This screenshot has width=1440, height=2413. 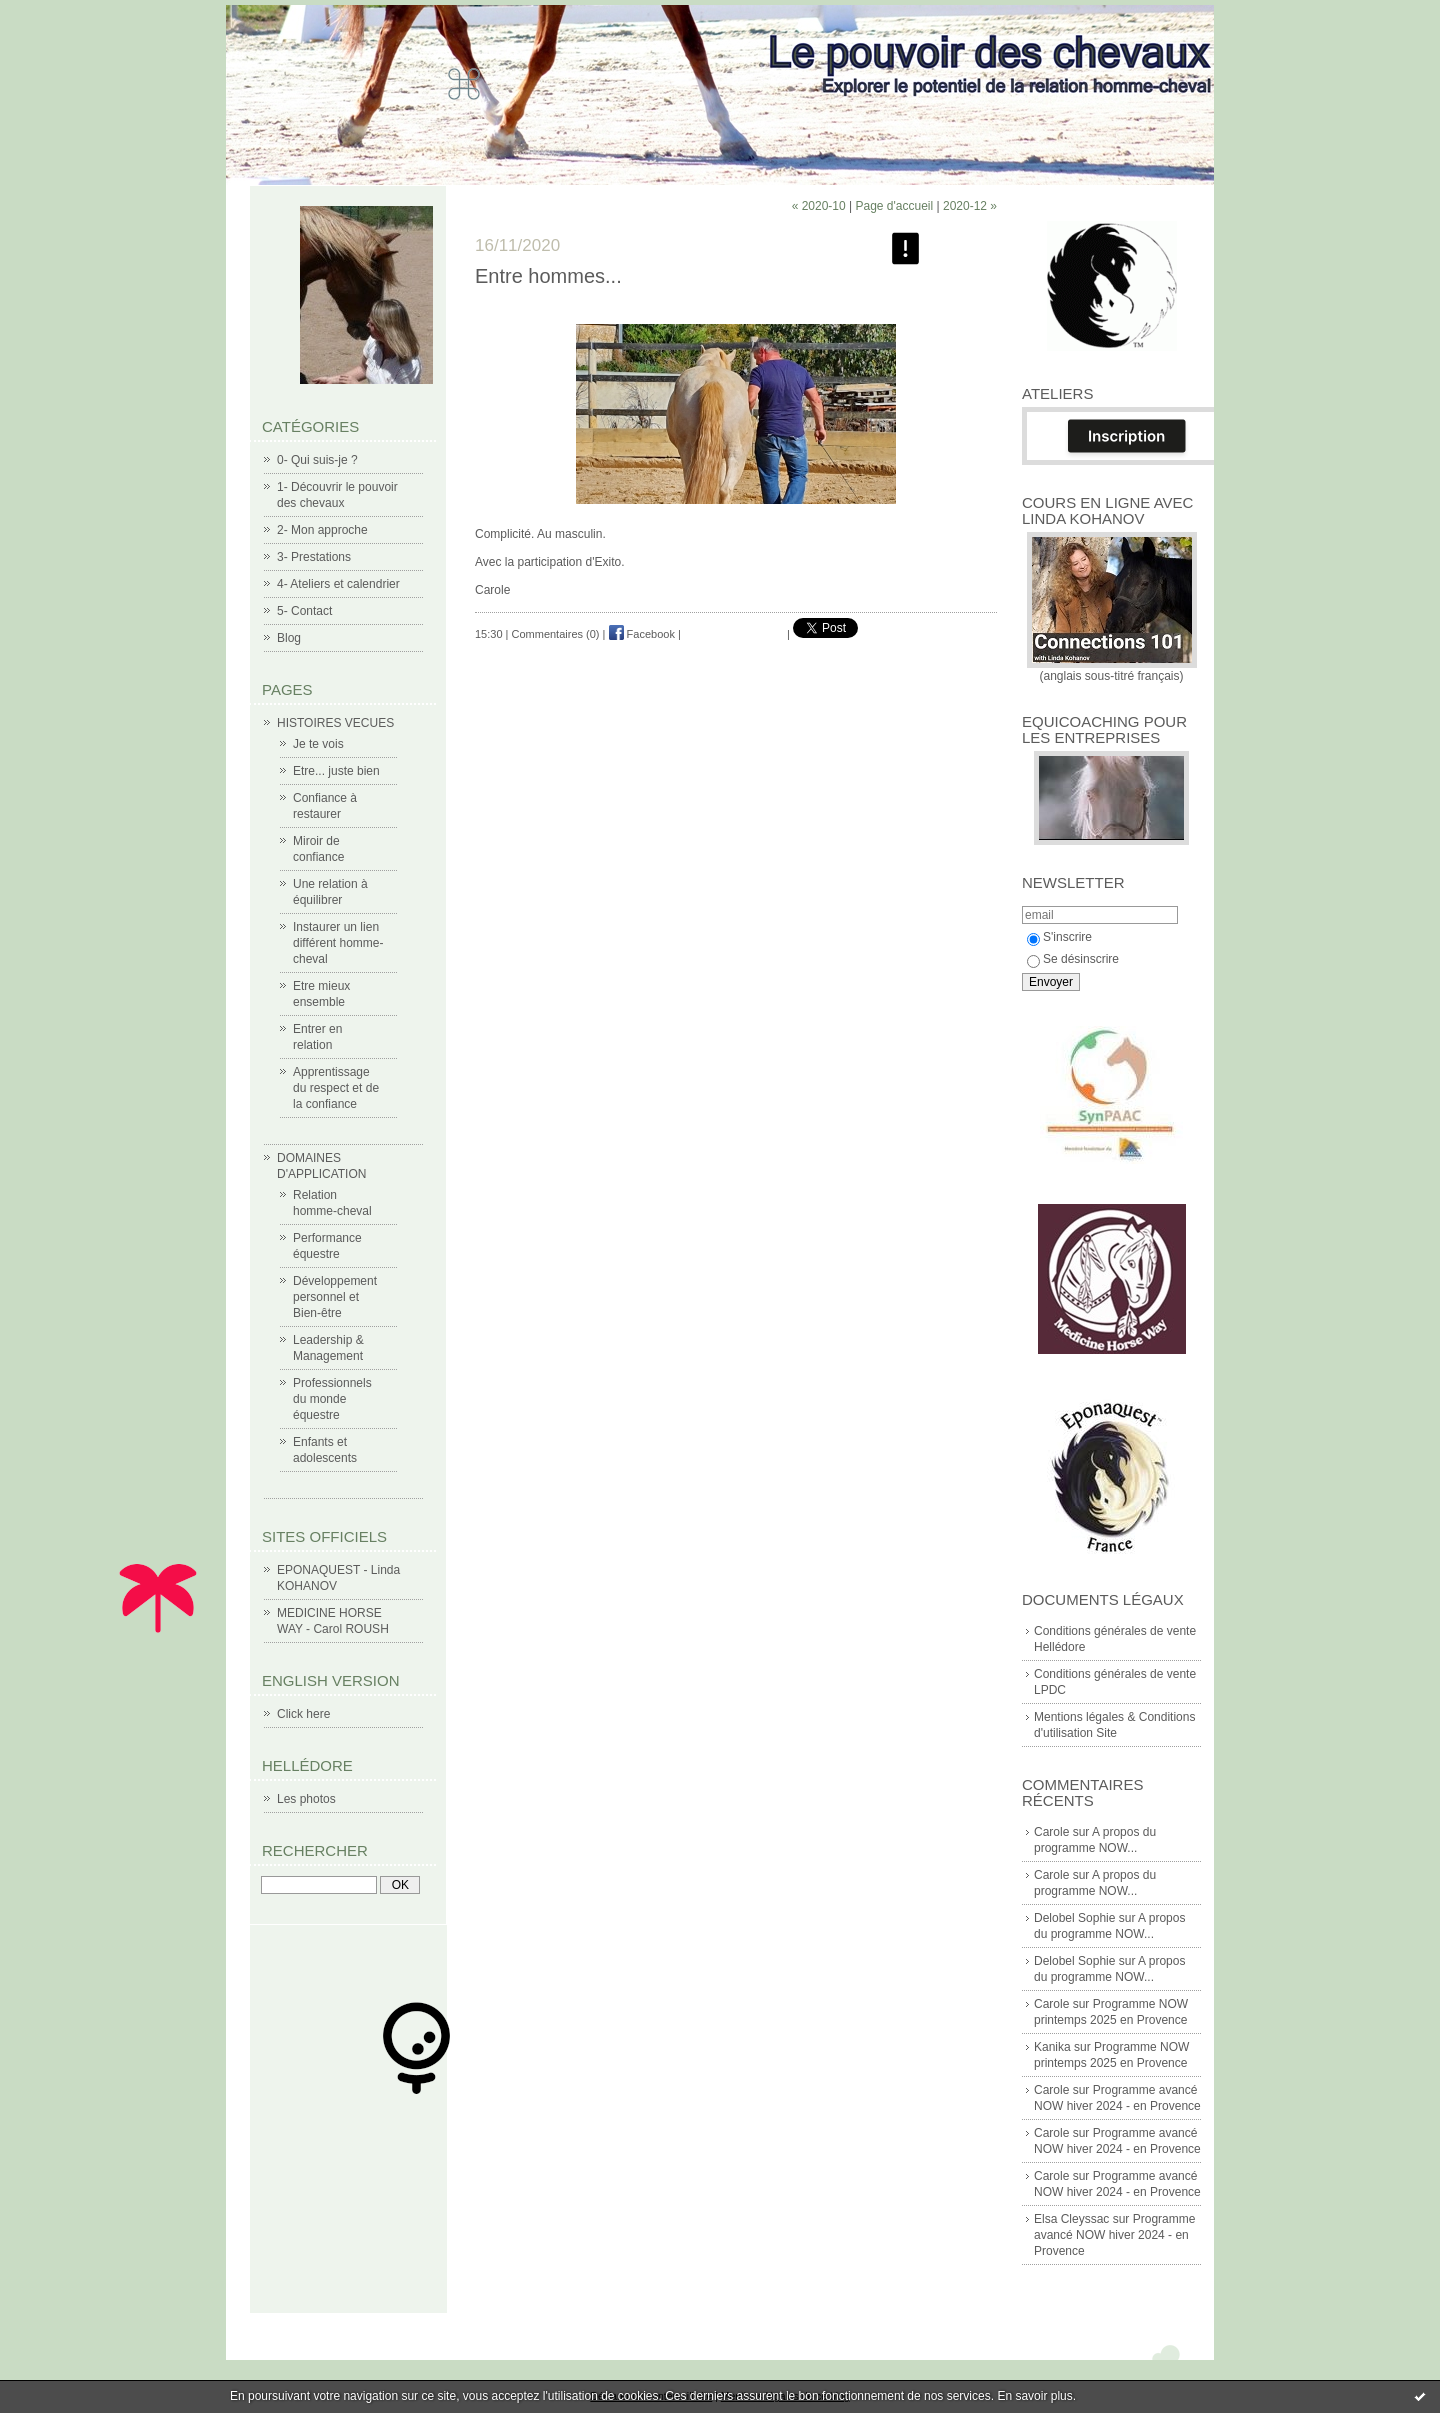 What do you see at coordinates (464, 84) in the screenshot?
I see `command key modifier for keyboard shortcuts` at bounding box center [464, 84].